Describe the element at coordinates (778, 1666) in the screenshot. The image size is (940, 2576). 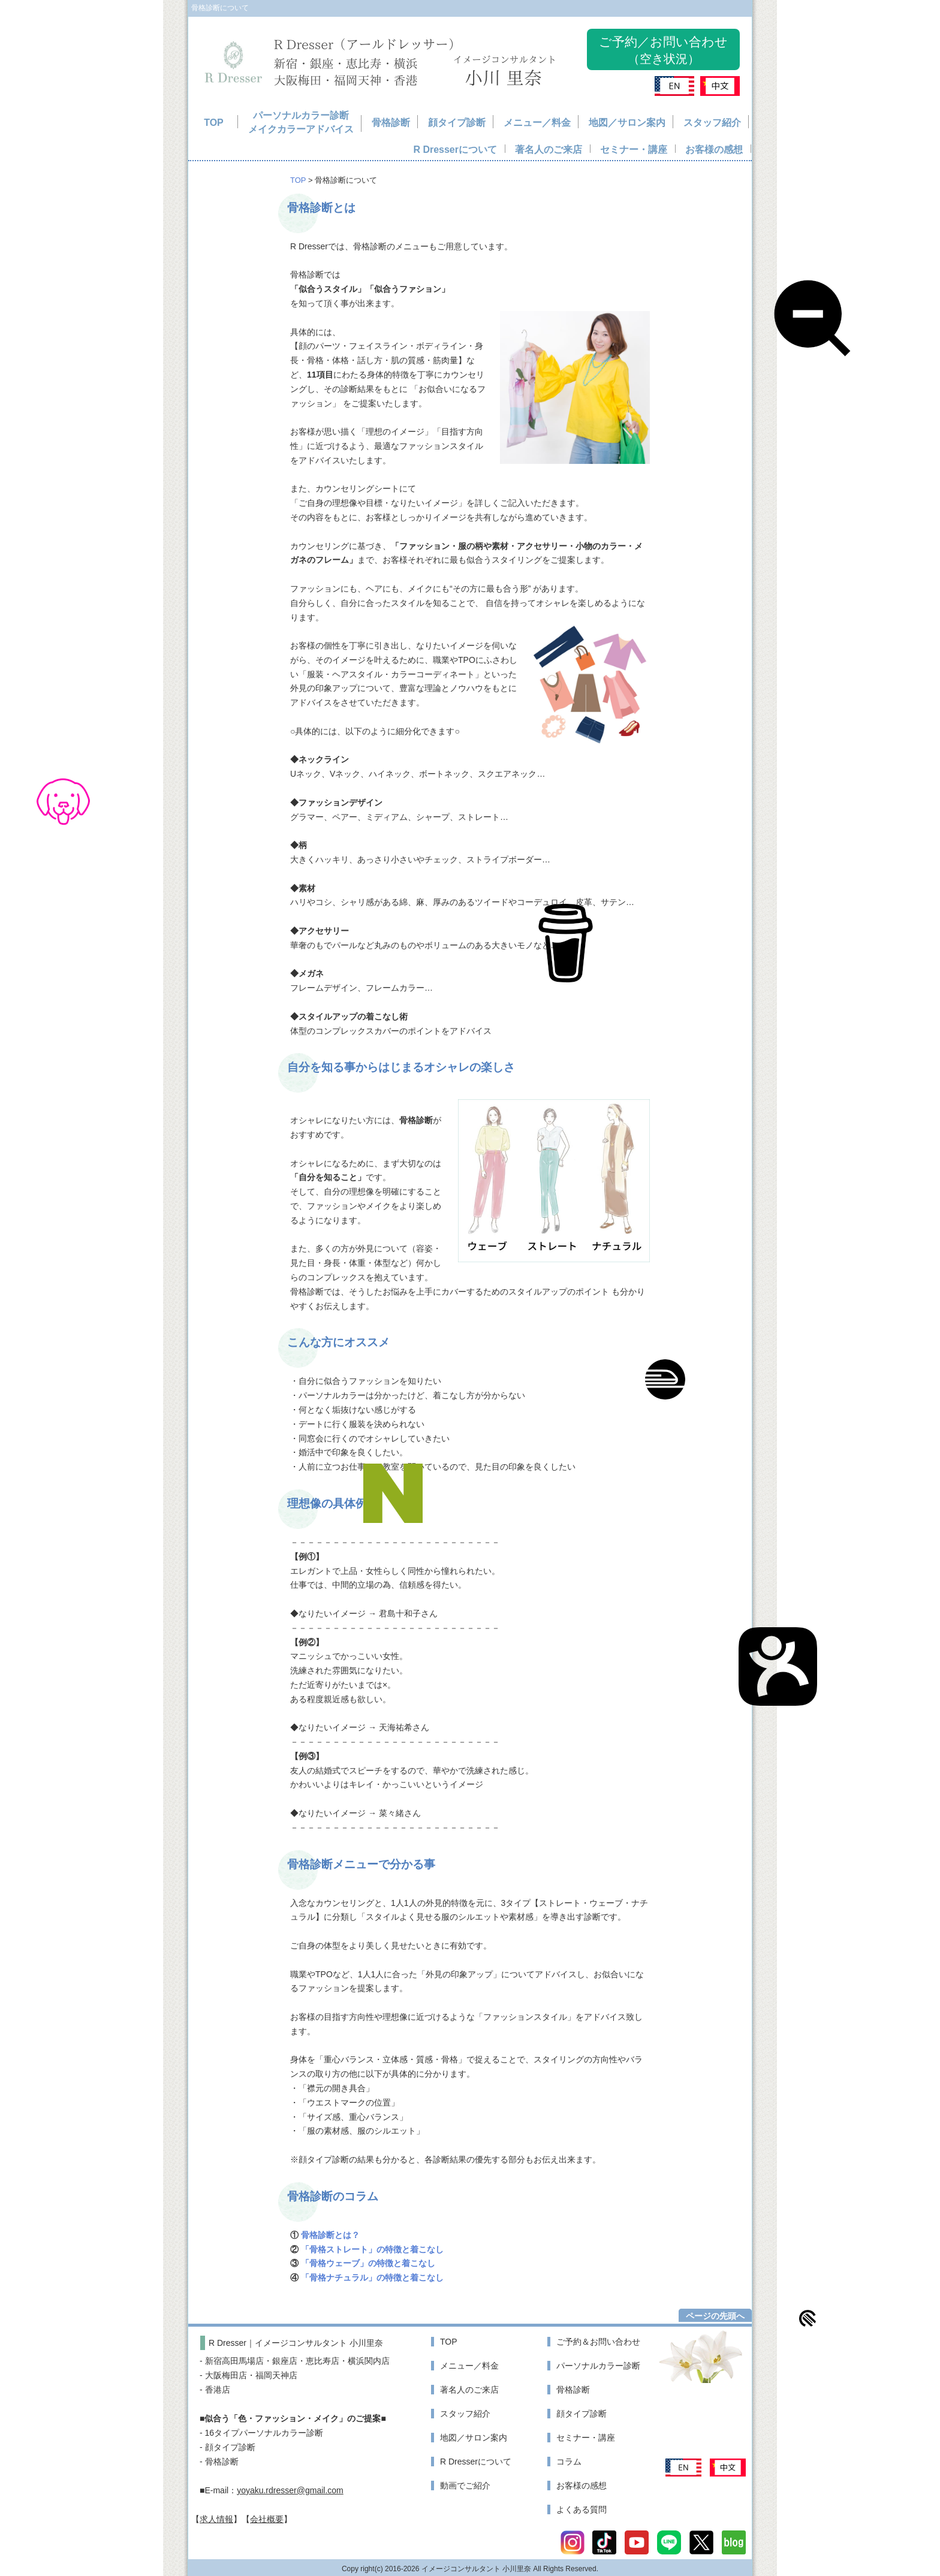
I see `open the Dianping app` at that location.